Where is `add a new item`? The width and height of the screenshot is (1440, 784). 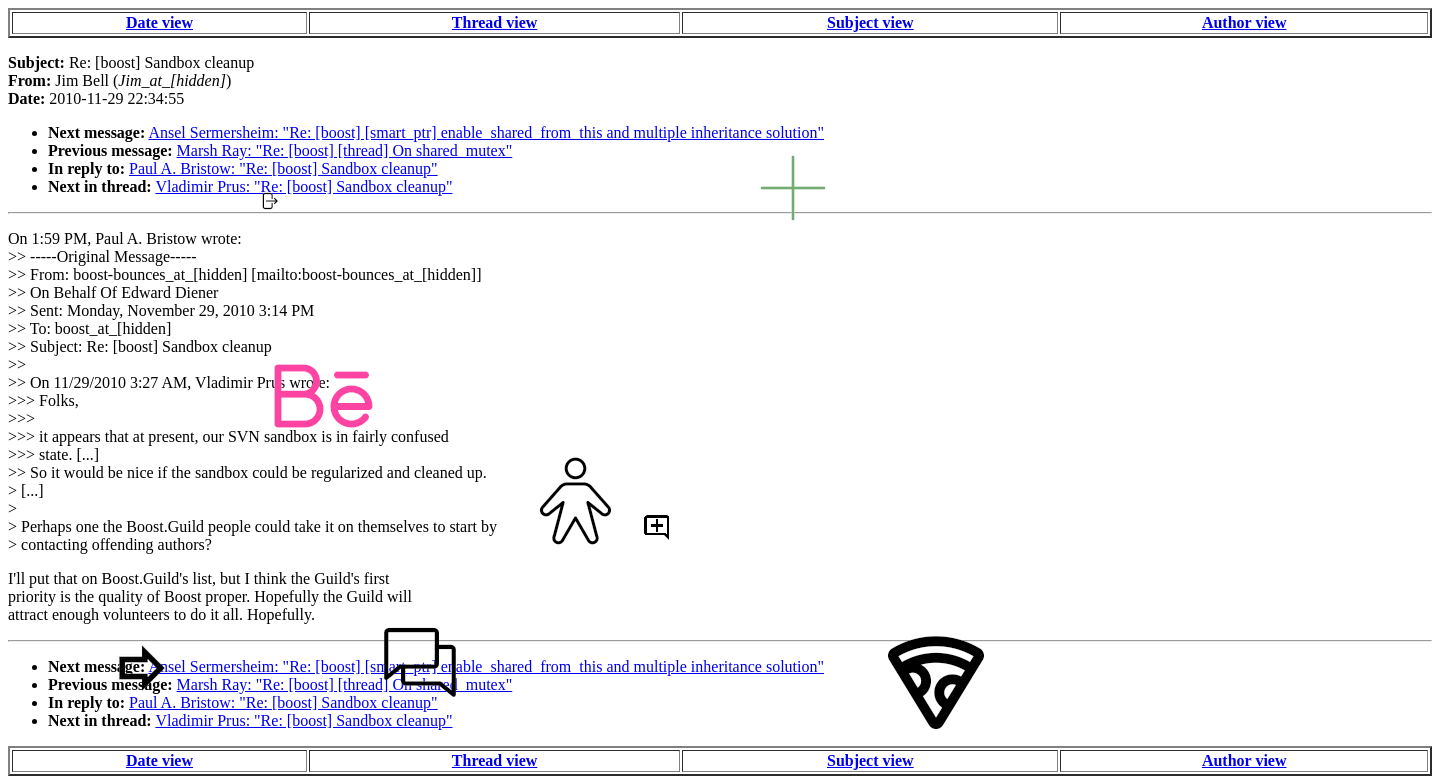 add a new item is located at coordinates (793, 188).